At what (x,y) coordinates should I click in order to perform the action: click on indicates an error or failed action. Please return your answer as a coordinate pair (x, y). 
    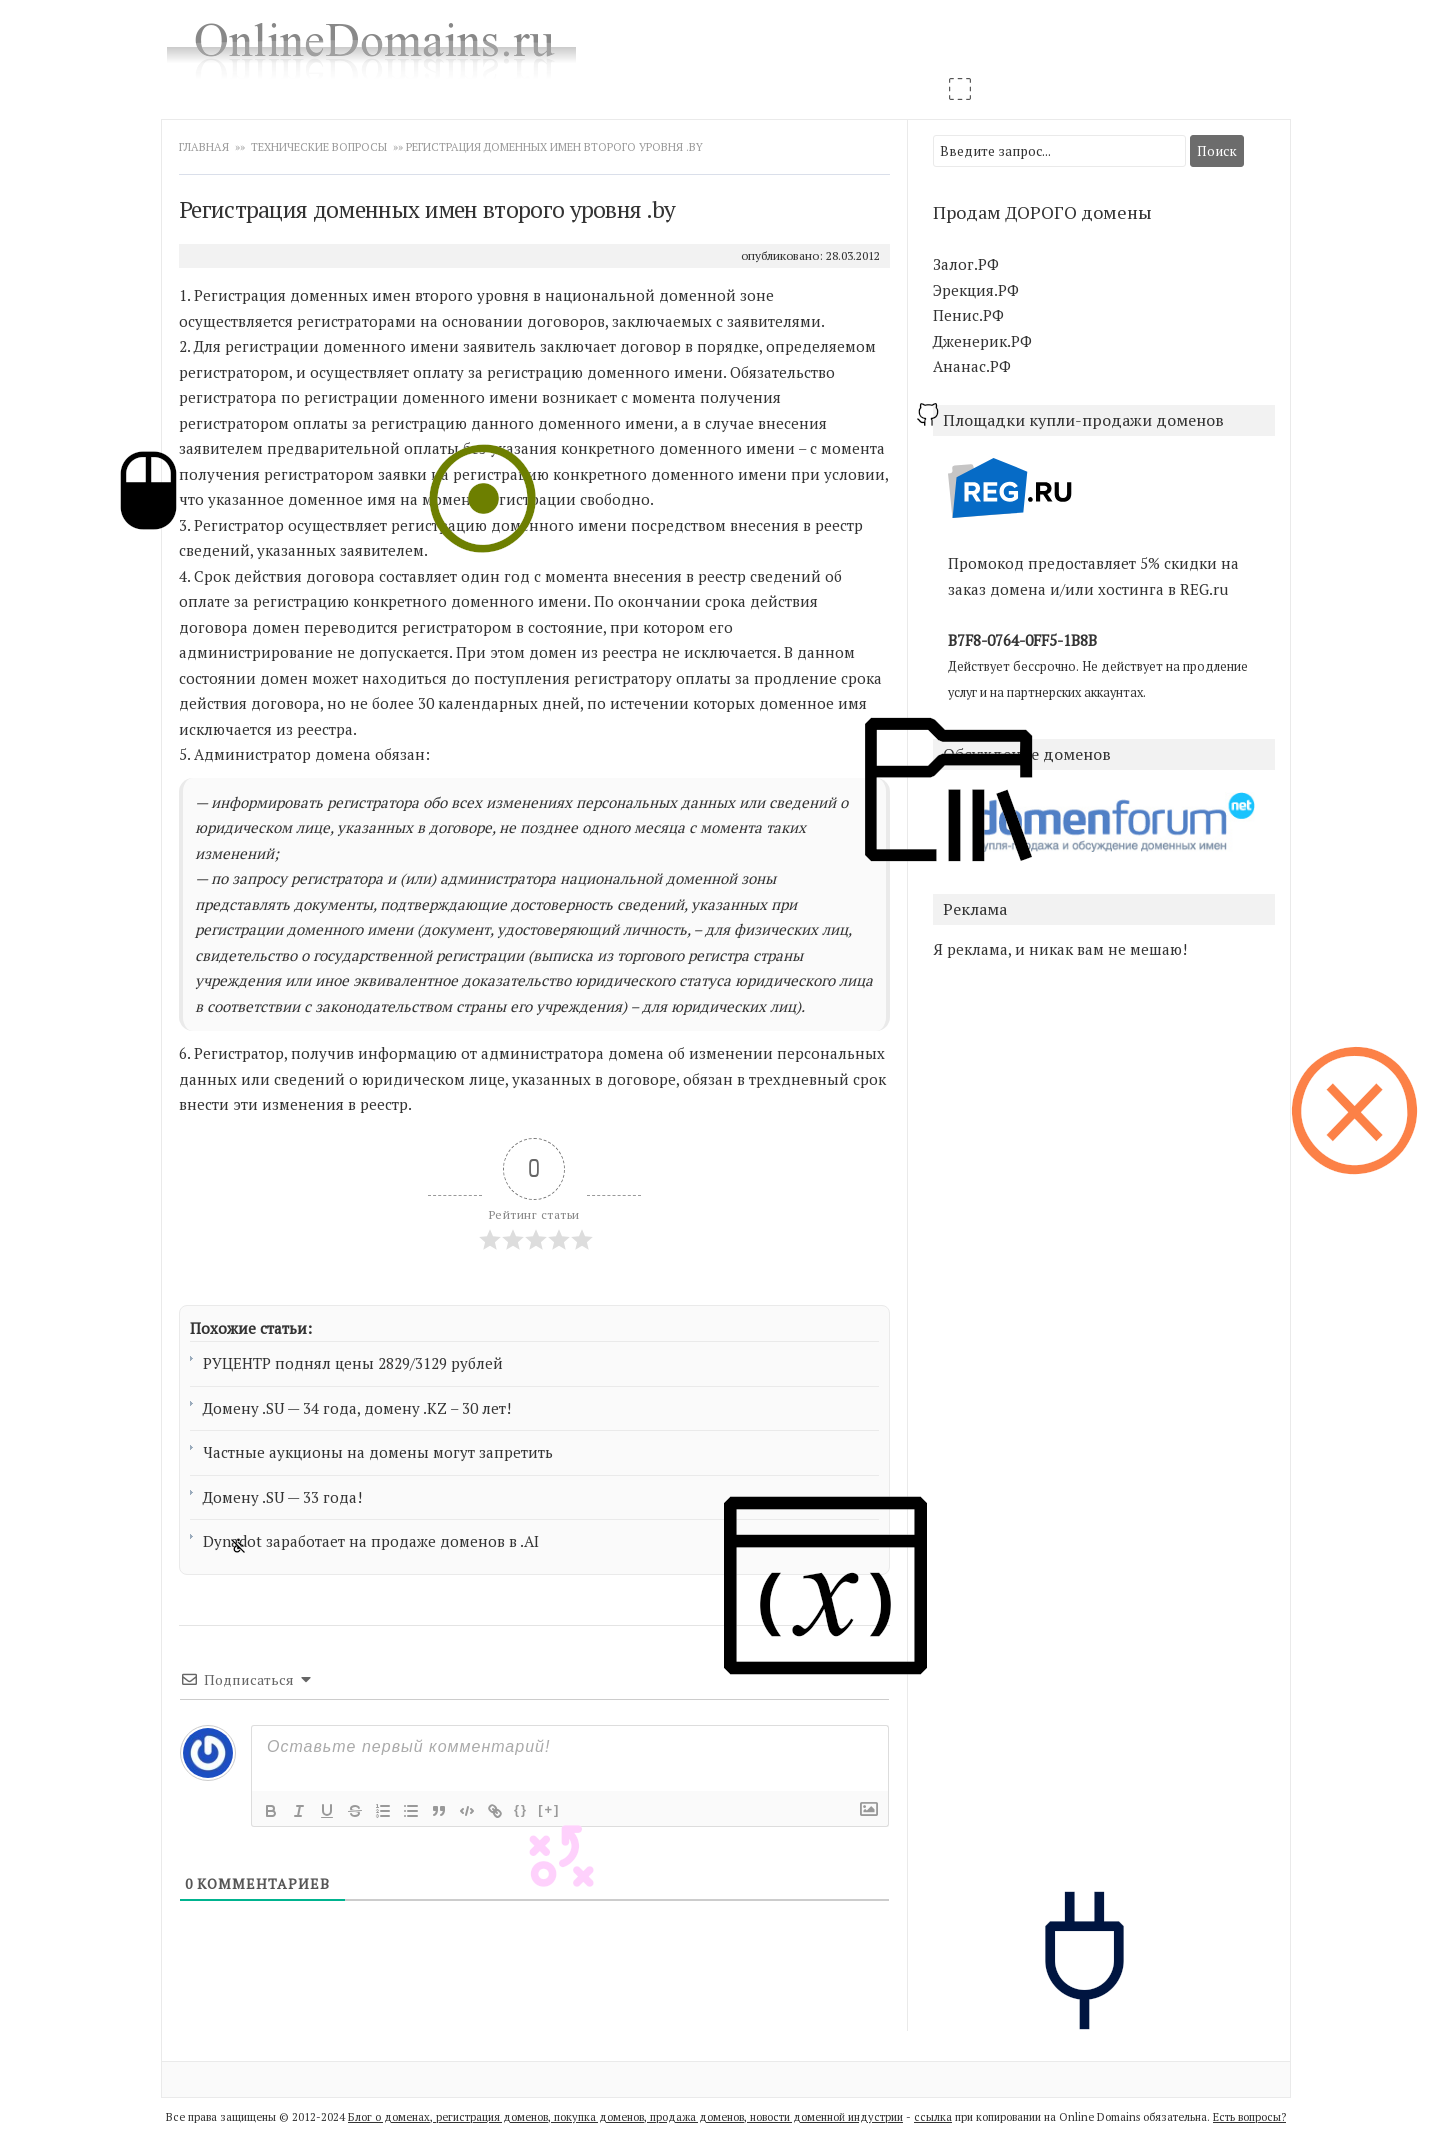
    Looking at the image, I should click on (1355, 1110).